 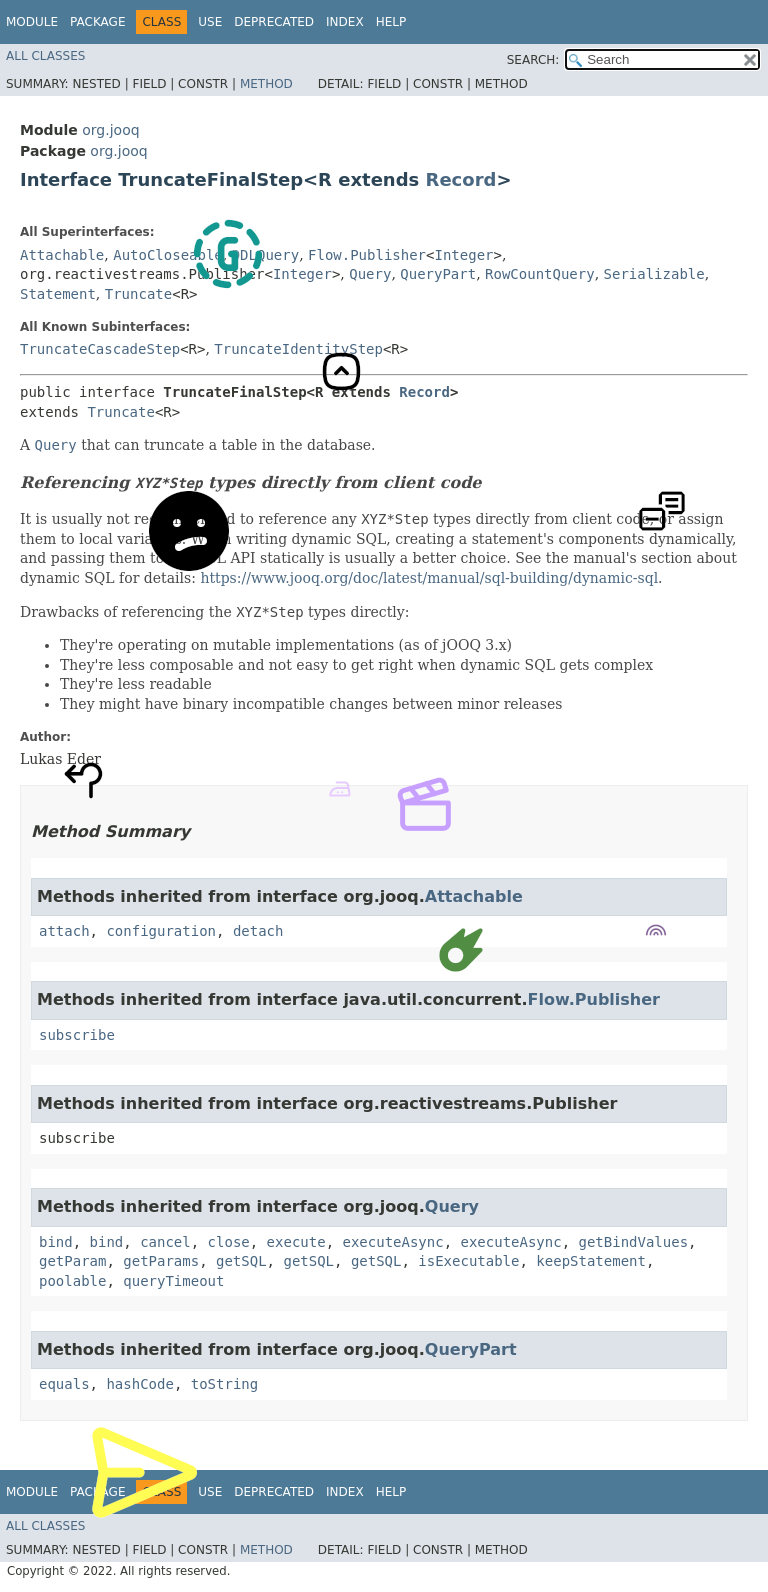 What do you see at coordinates (83, 779) in the screenshot?
I see `take the left exit at the roundabout` at bounding box center [83, 779].